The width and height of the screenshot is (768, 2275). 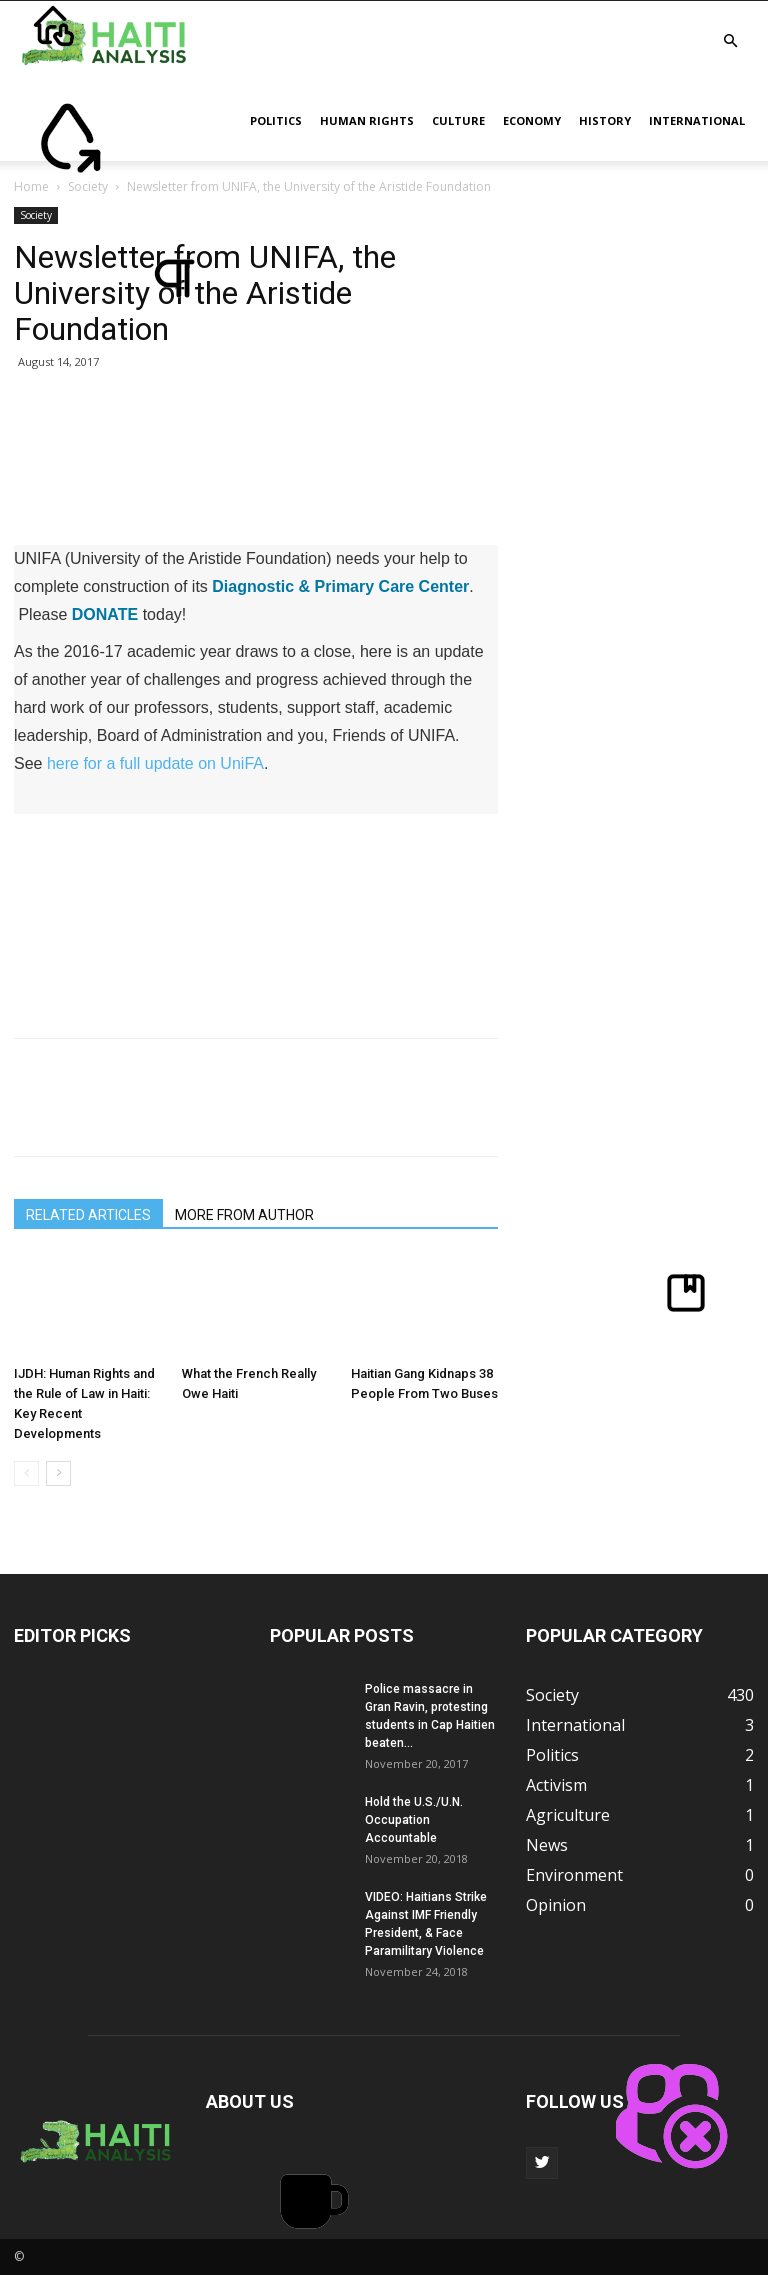 I want to click on share water usage or hydration data, so click(x=67, y=136).